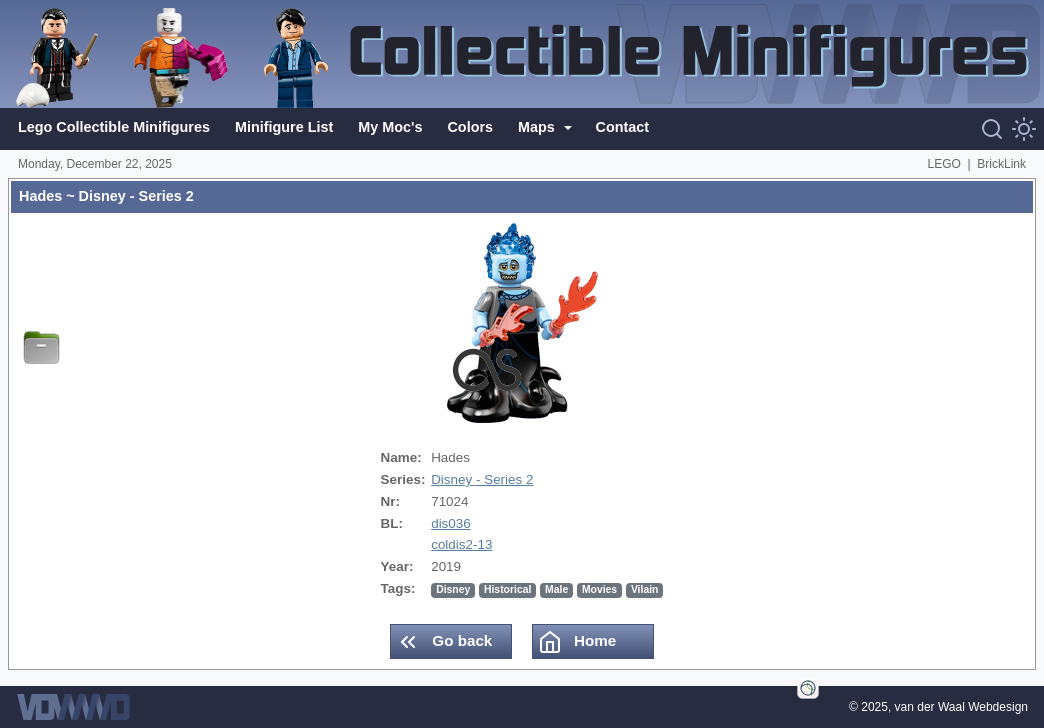  What do you see at coordinates (41, 347) in the screenshot?
I see `open the file manager application` at bounding box center [41, 347].